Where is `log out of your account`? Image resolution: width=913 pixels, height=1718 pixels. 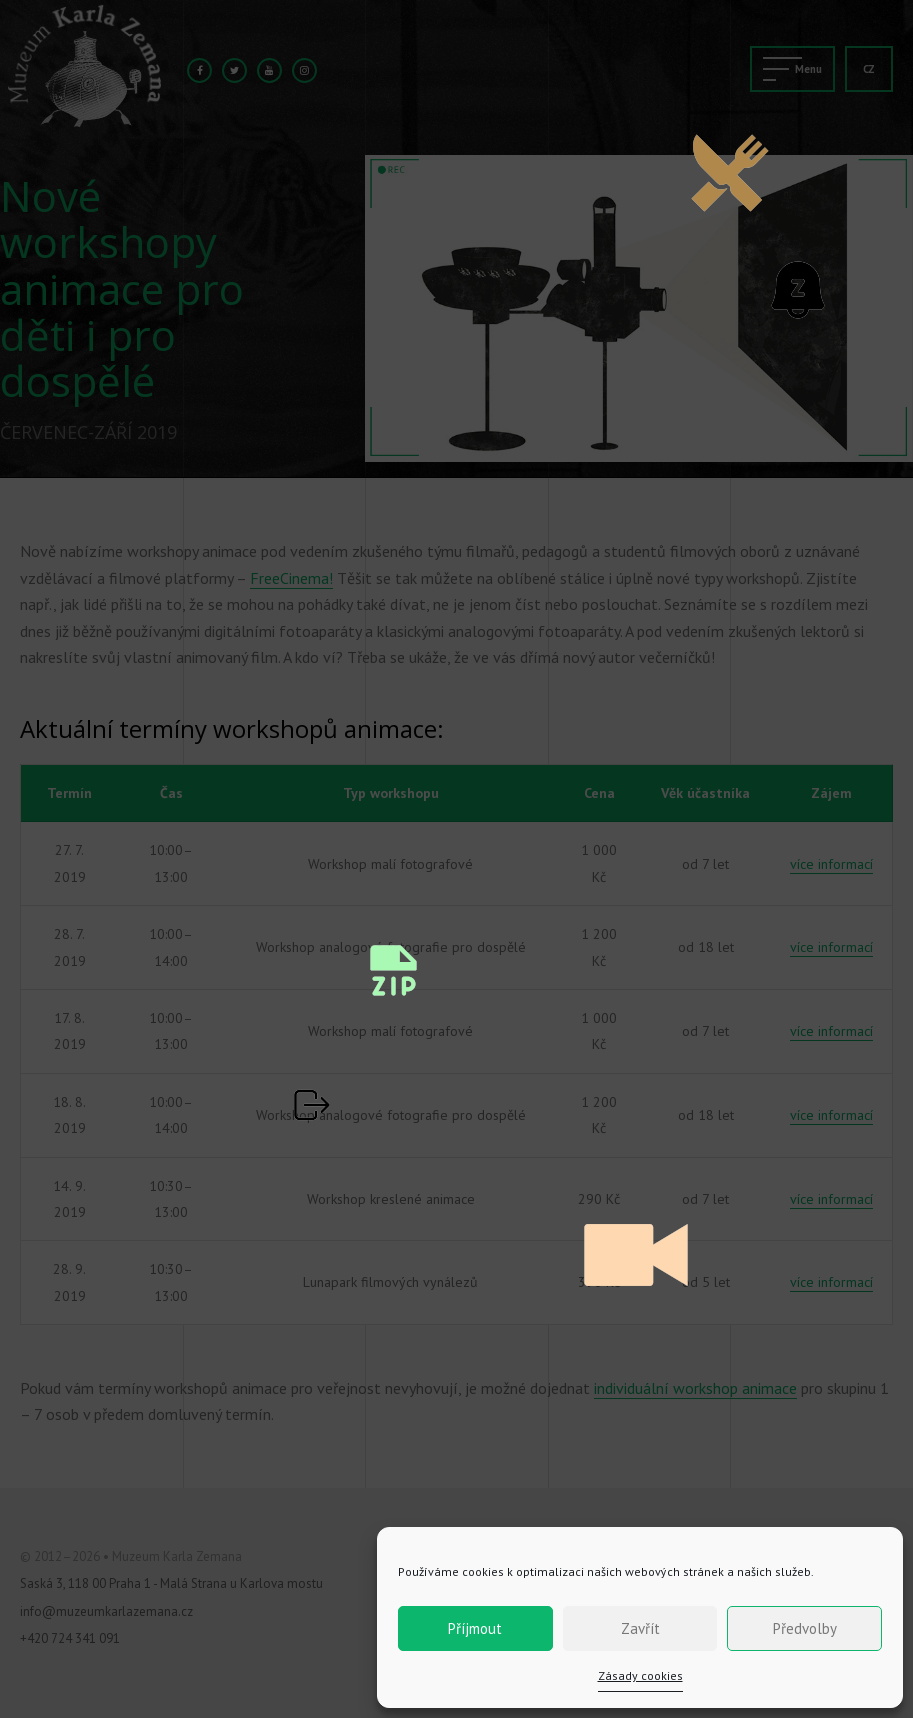
log out of your account is located at coordinates (312, 1105).